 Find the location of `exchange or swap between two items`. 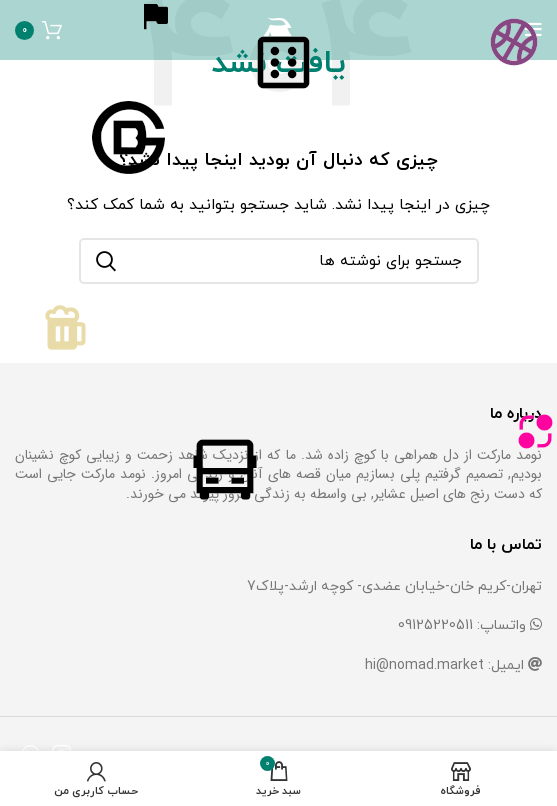

exchange or swap between two items is located at coordinates (535, 431).